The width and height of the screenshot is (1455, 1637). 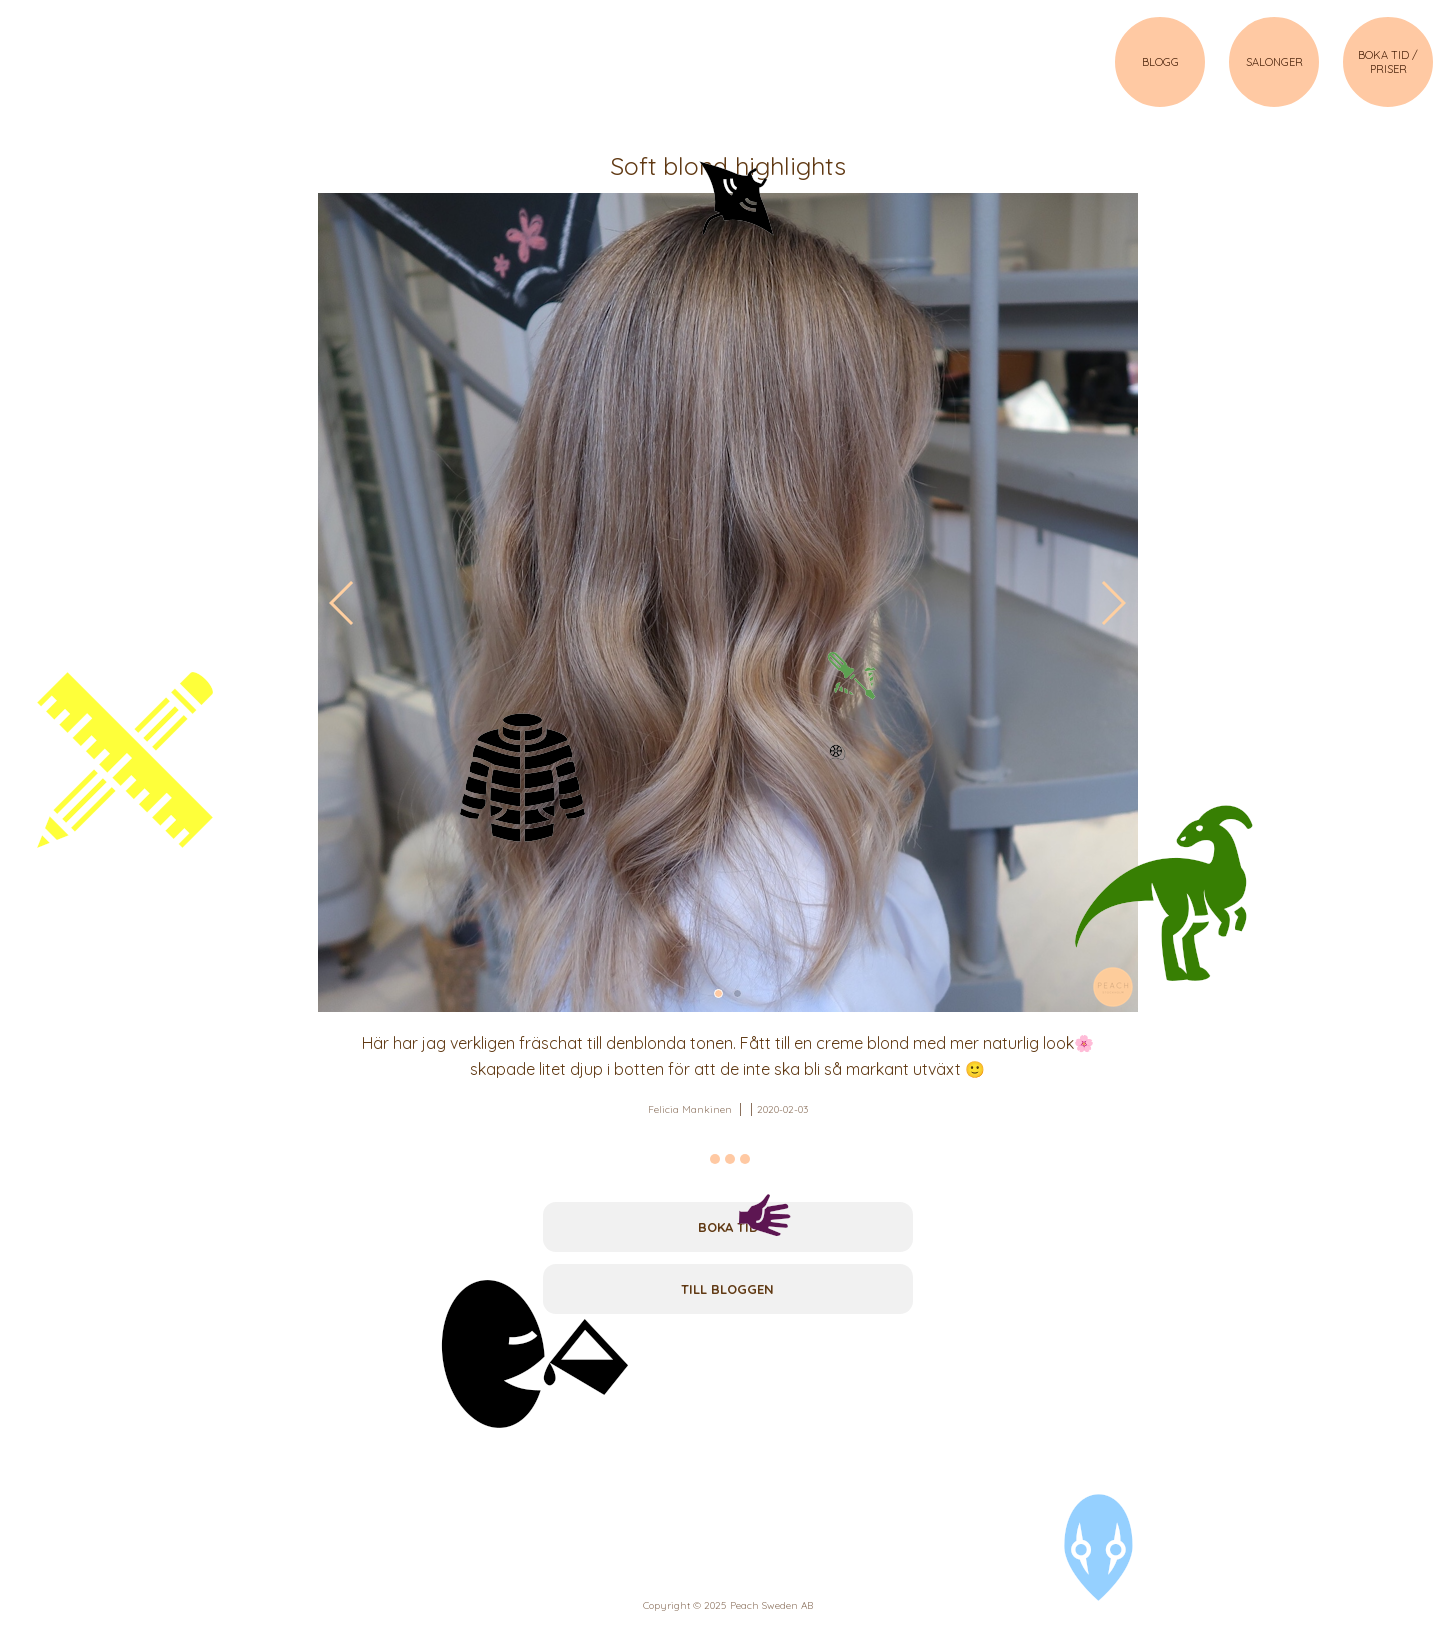 What do you see at coordinates (522, 776) in the screenshot?
I see `select winter jacket or outerwear item` at bounding box center [522, 776].